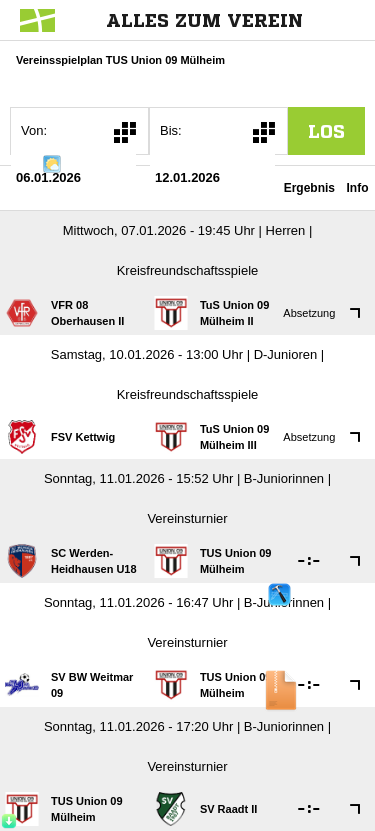 The width and height of the screenshot is (375, 831). What do you see at coordinates (9, 821) in the screenshot?
I see `save or download the current session` at bounding box center [9, 821].